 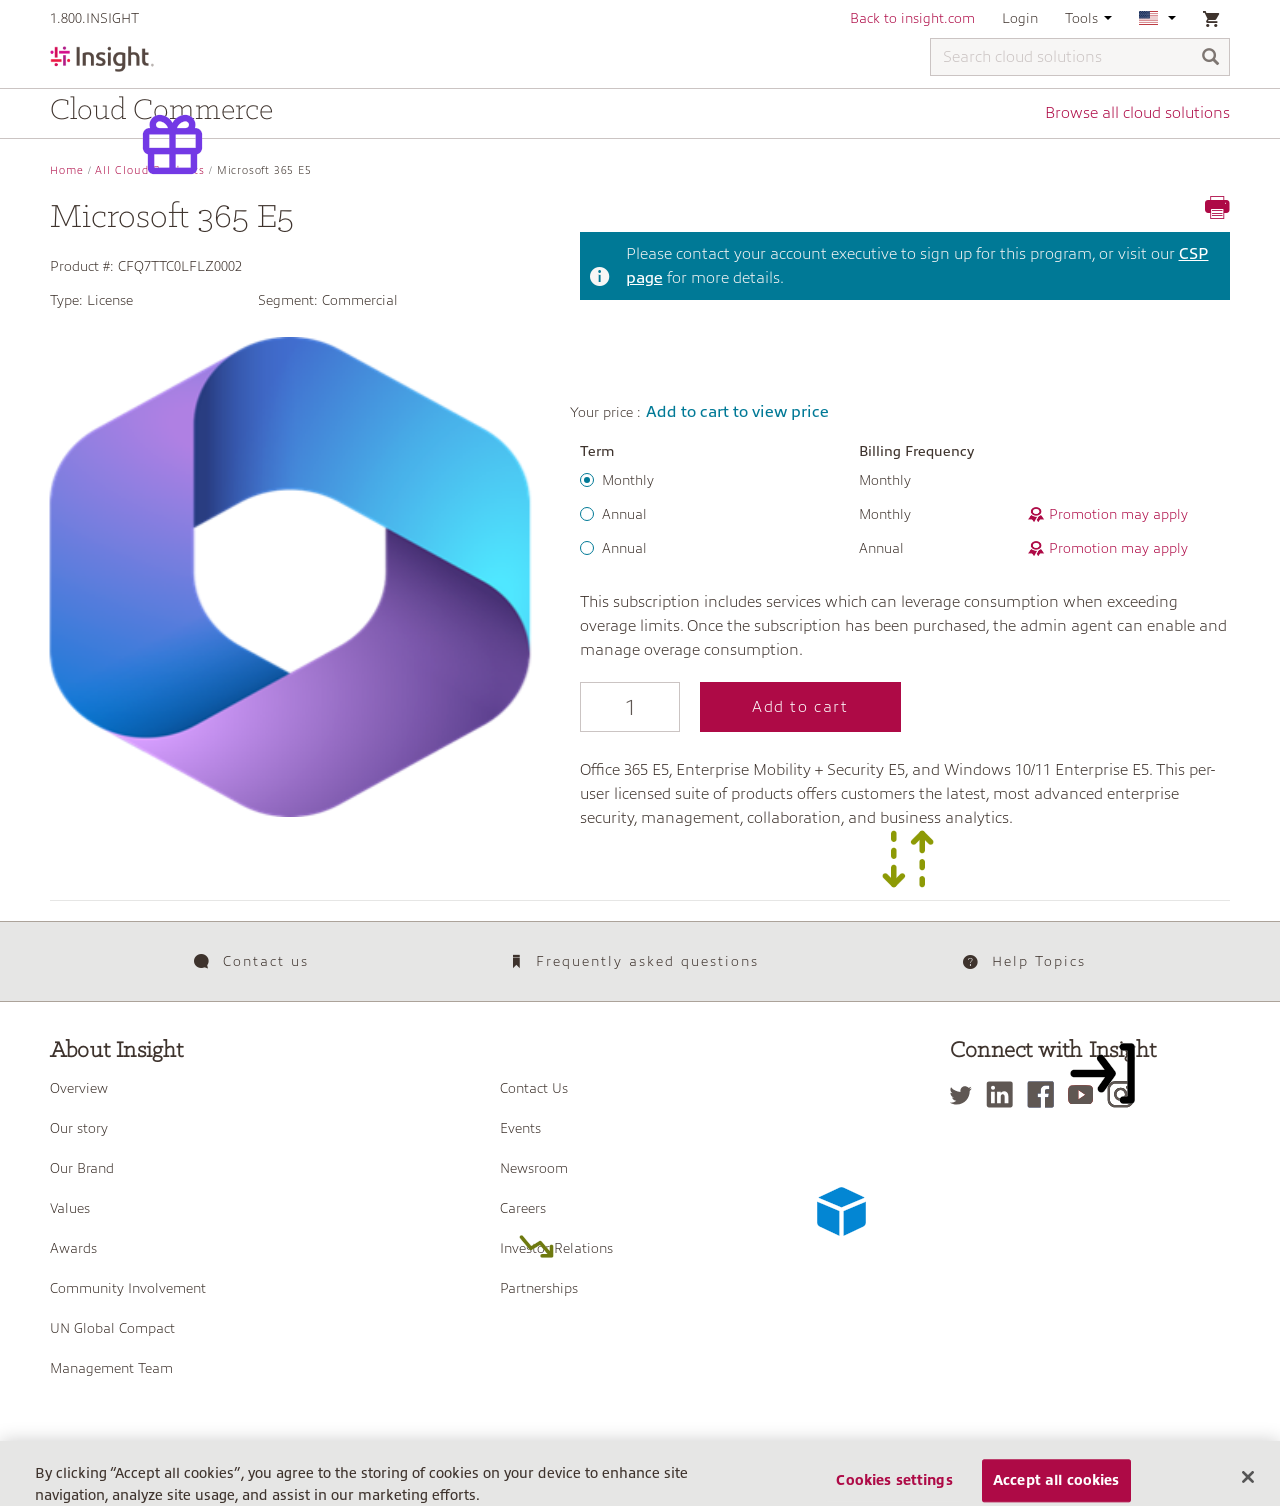 What do you see at coordinates (841, 1211) in the screenshot?
I see `view 3D model or object` at bounding box center [841, 1211].